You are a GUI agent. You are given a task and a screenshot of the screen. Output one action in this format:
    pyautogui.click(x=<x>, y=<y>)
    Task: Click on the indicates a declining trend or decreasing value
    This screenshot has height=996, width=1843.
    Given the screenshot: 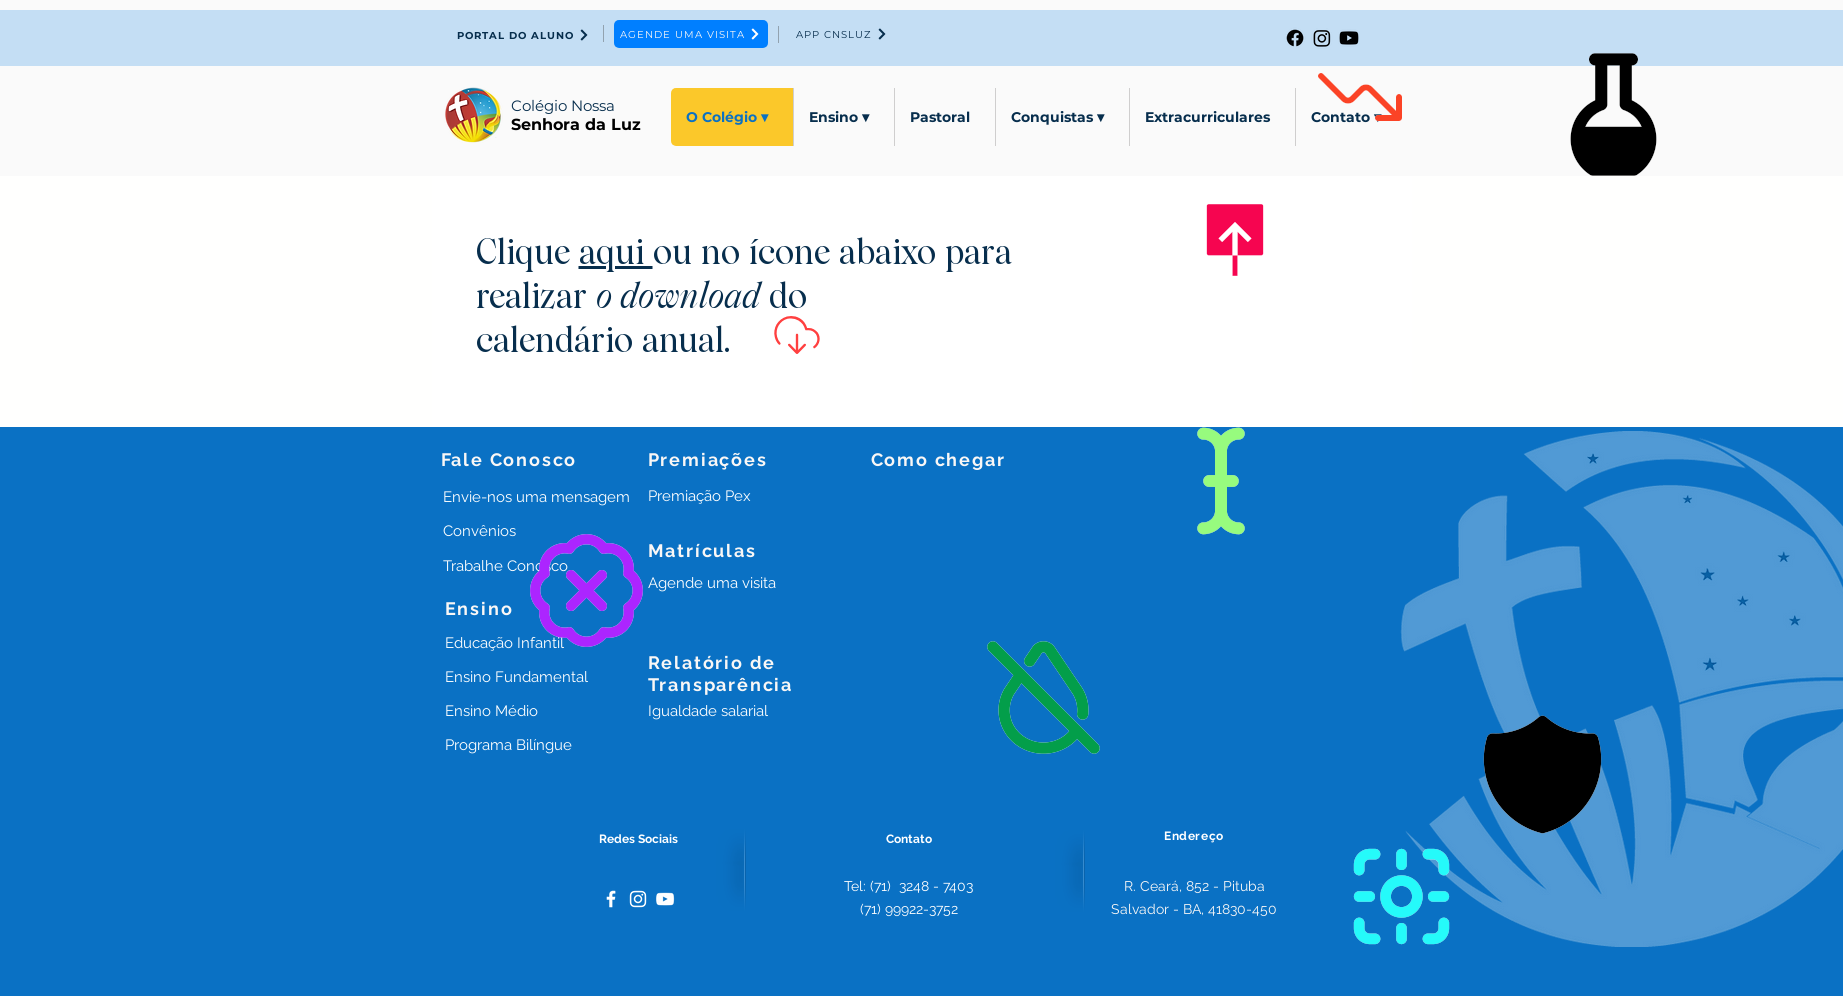 What is the action you would take?
    pyautogui.click(x=1360, y=97)
    